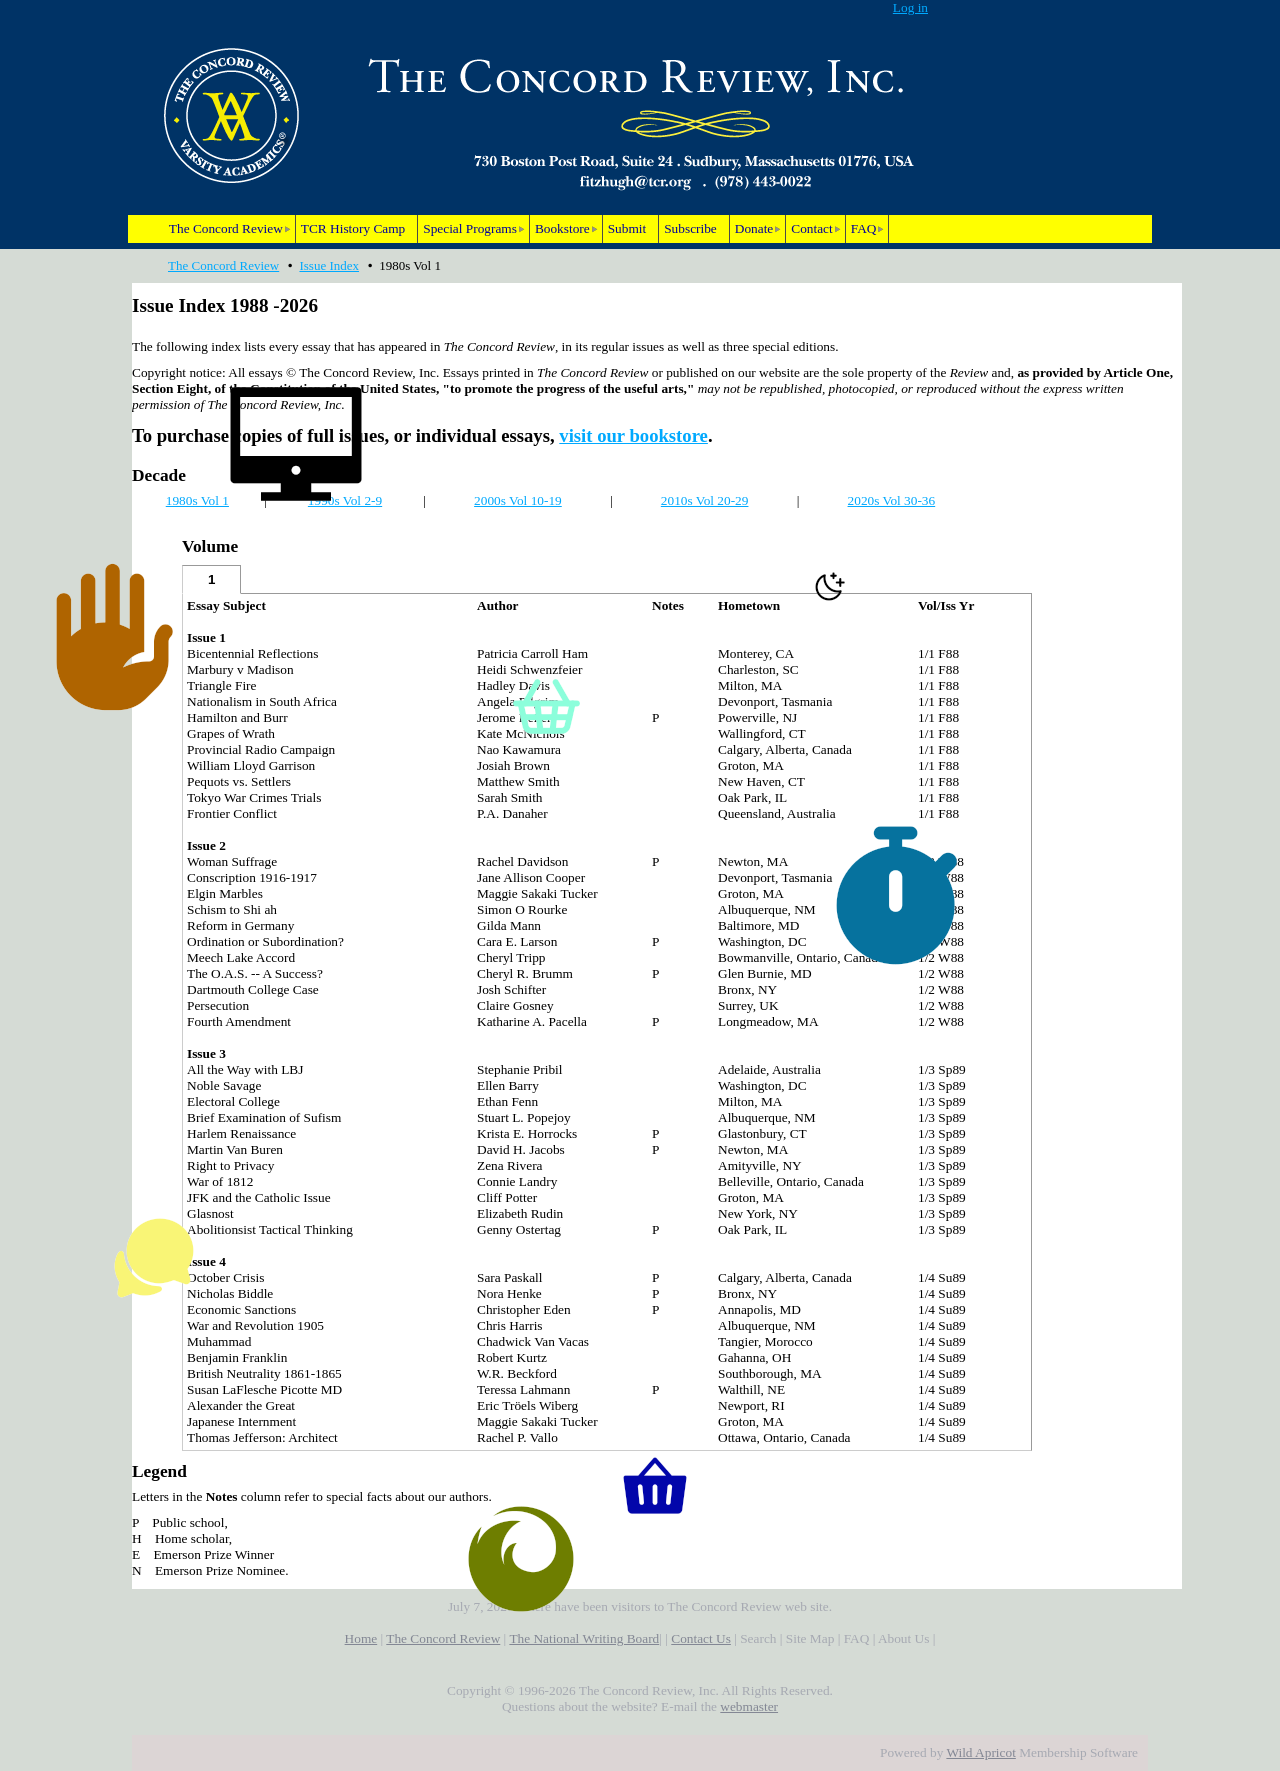 This screenshot has height=1771, width=1280. I want to click on stop or pause an action, so click(115, 637).